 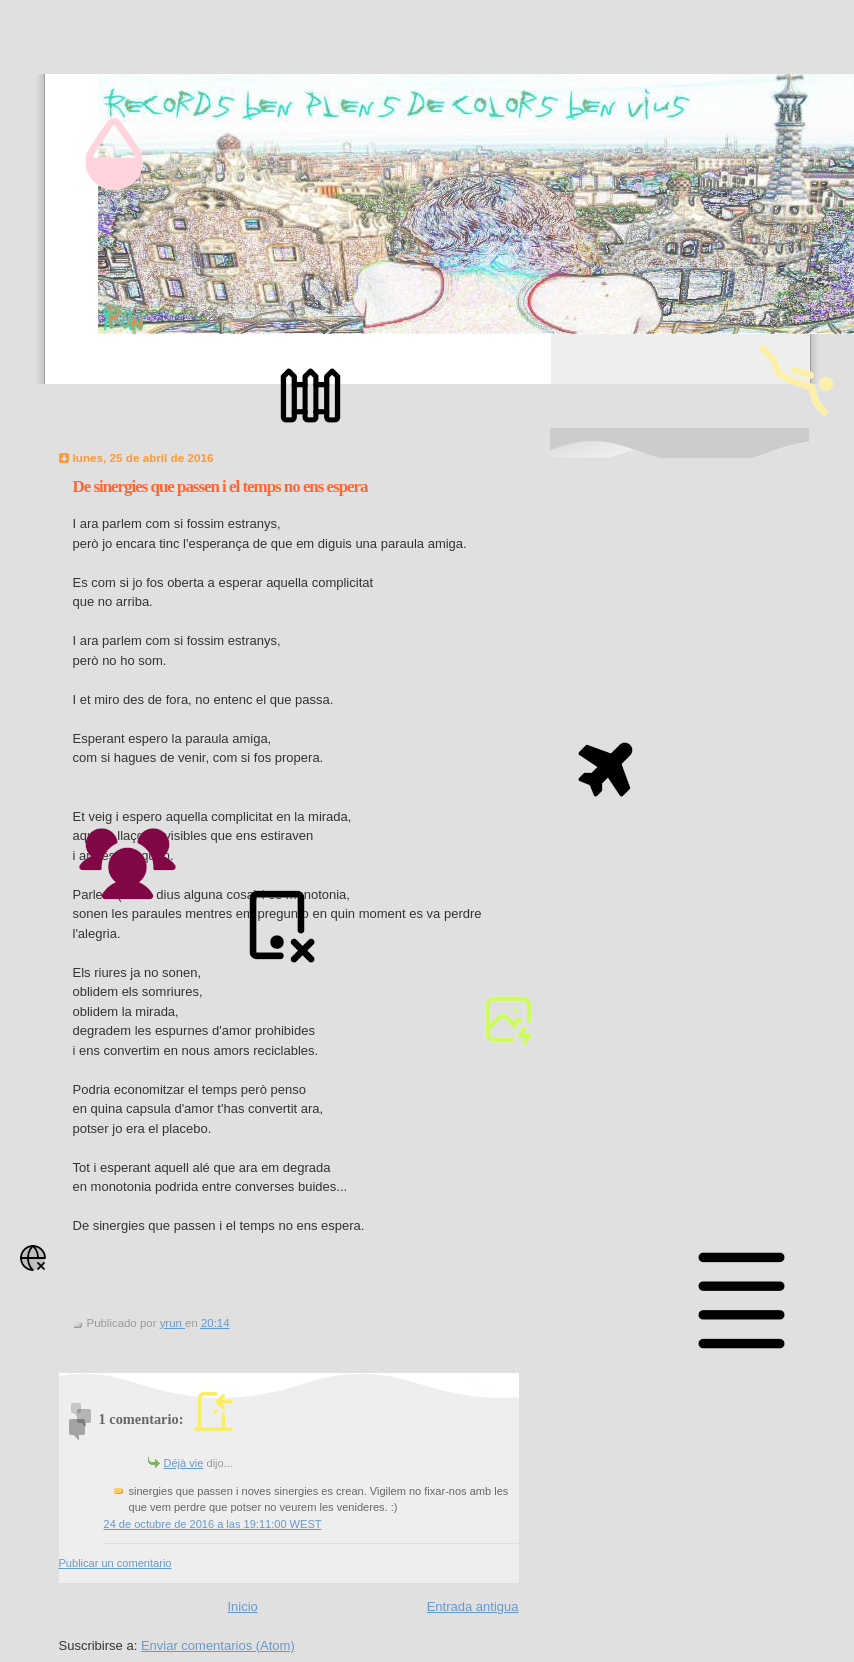 I want to click on disconnect or remove tablet device, so click(x=277, y=925).